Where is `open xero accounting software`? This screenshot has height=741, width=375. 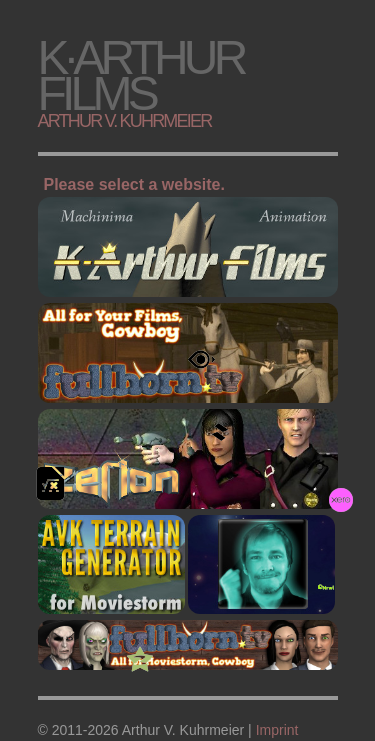 open xero accounting software is located at coordinates (341, 500).